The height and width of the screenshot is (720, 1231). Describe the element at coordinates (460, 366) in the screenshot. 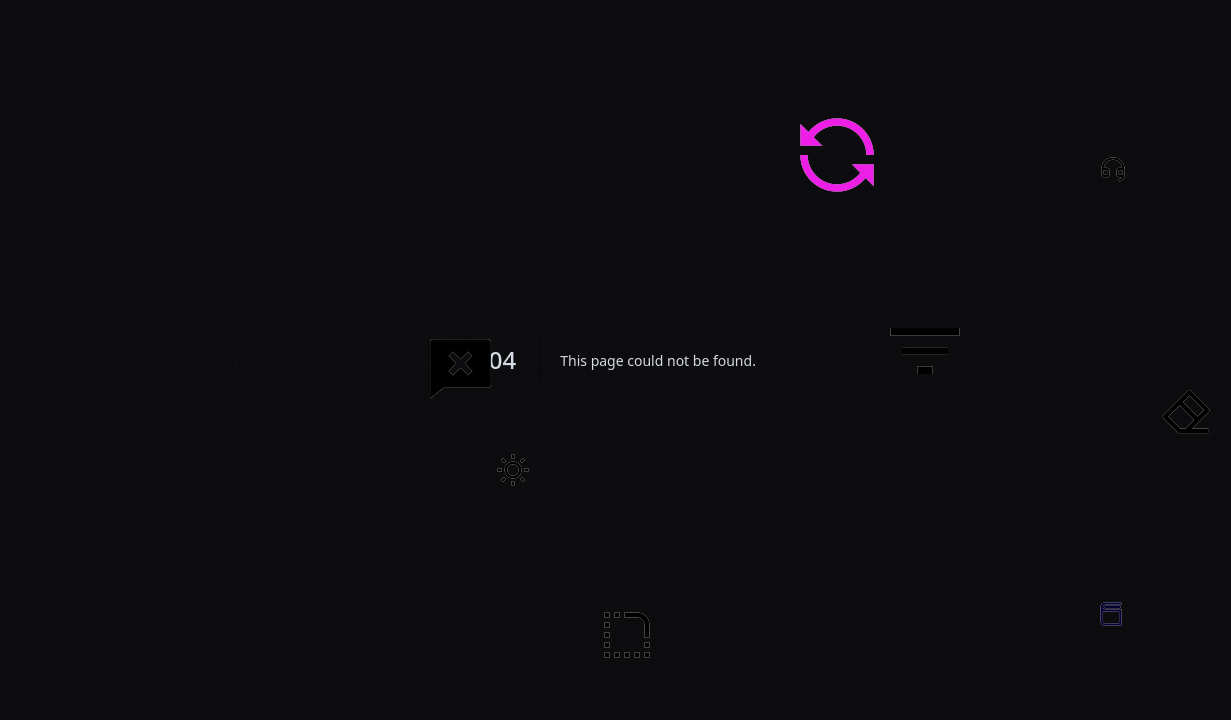

I see `delete a conversation` at that location.